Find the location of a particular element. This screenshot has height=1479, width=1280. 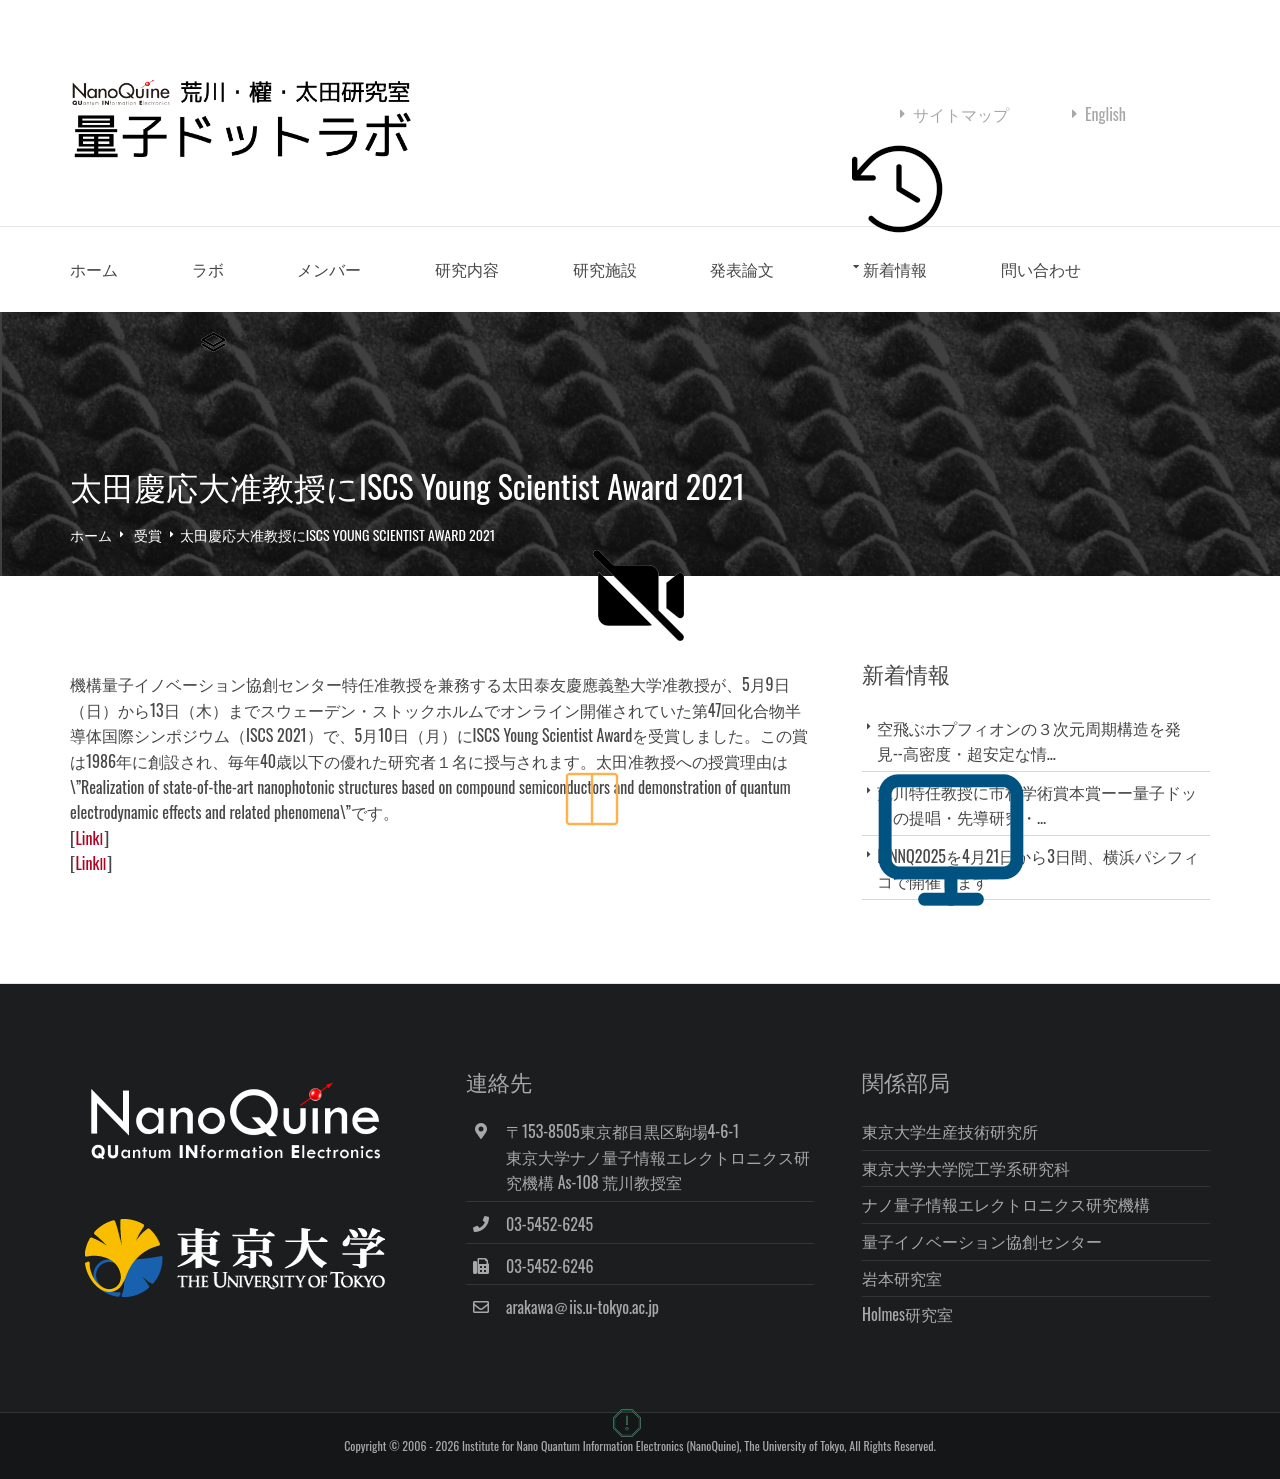

split view horizontally is located at coordinates (592, 799).